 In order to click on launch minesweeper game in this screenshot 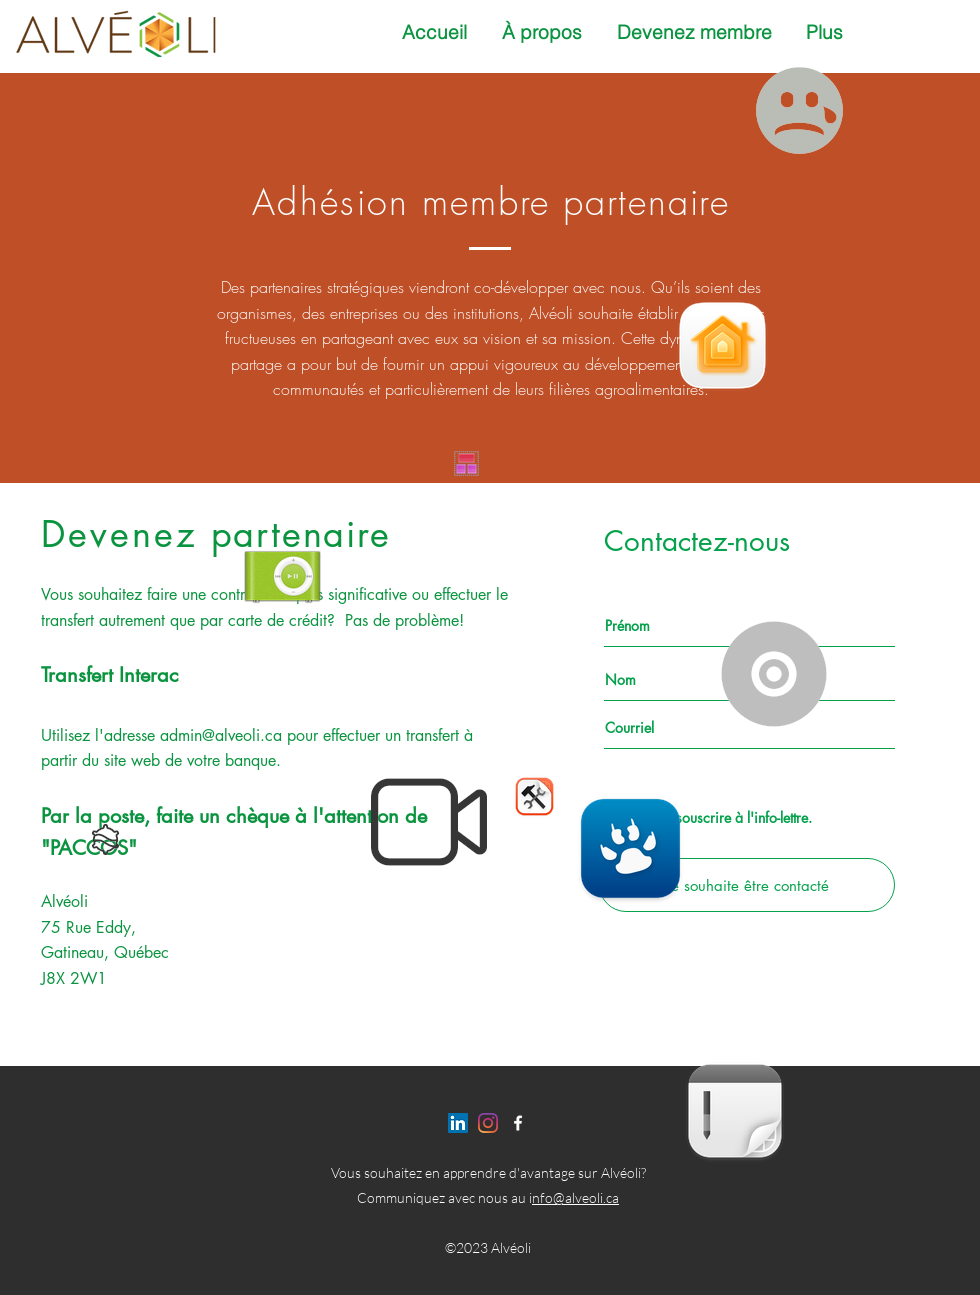, I will do `click(105, 839)`.